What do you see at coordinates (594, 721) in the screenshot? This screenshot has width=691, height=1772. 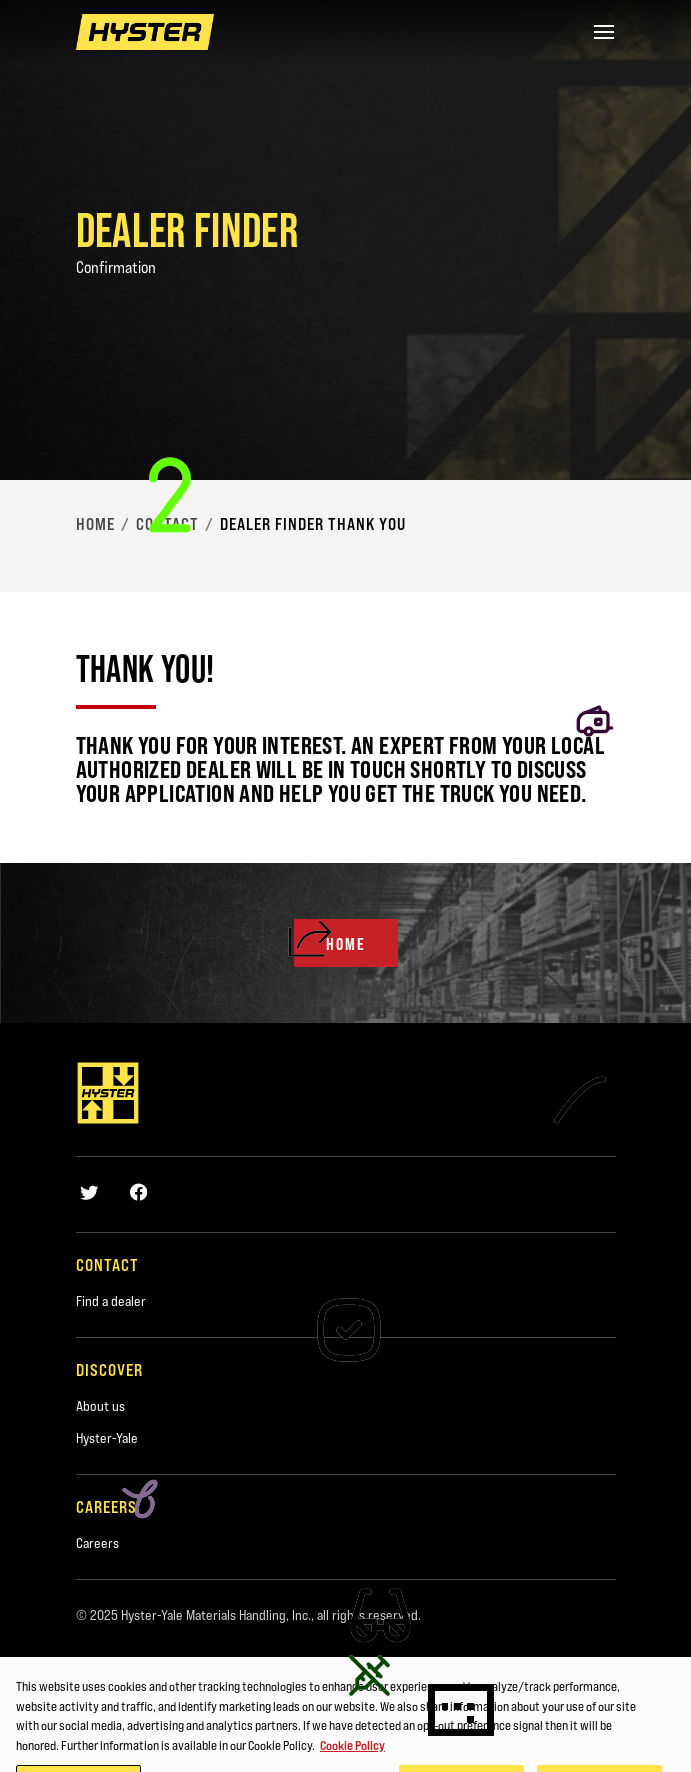 I see `browse caravan or RV rentals` at bounding box center [594, 721].